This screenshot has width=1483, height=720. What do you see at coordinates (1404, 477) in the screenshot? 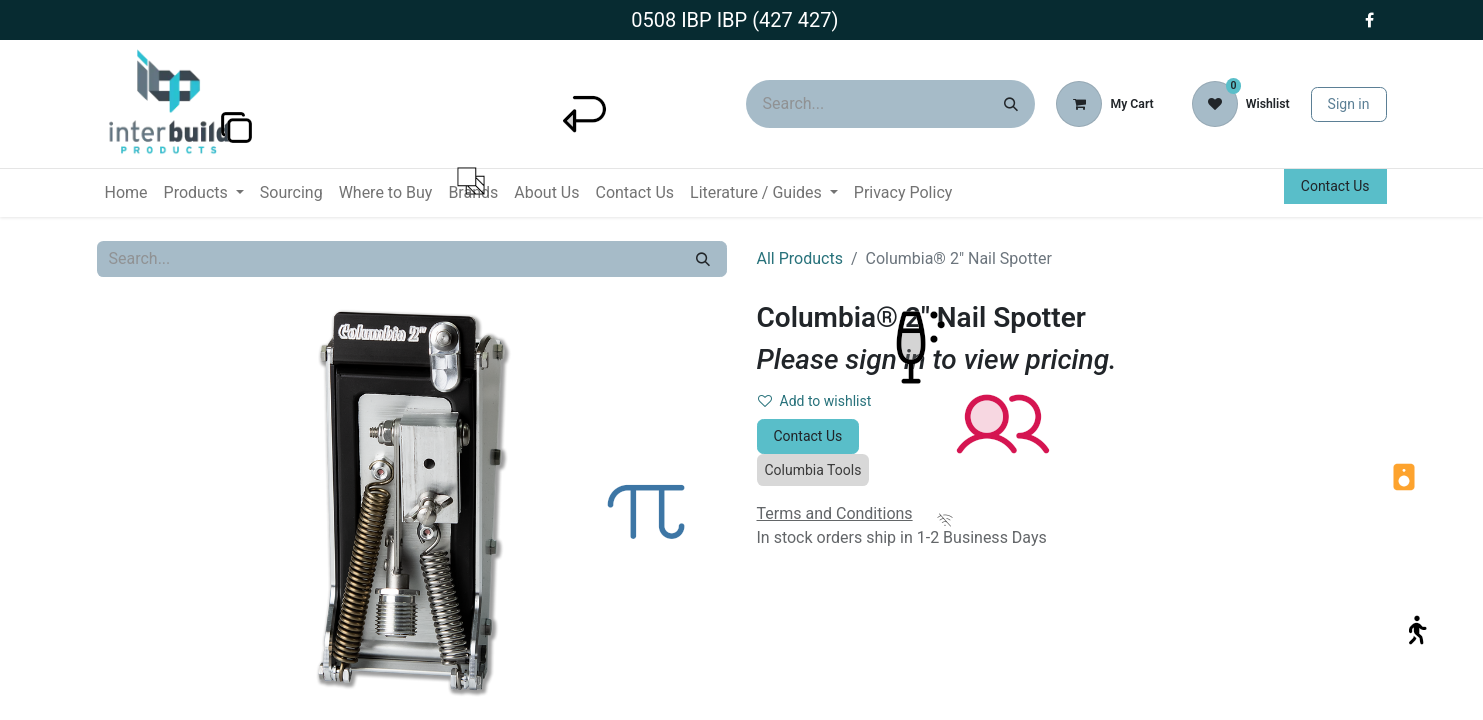
I see `adjust speaker or audio output settings` at bounding box center [1404, 477].